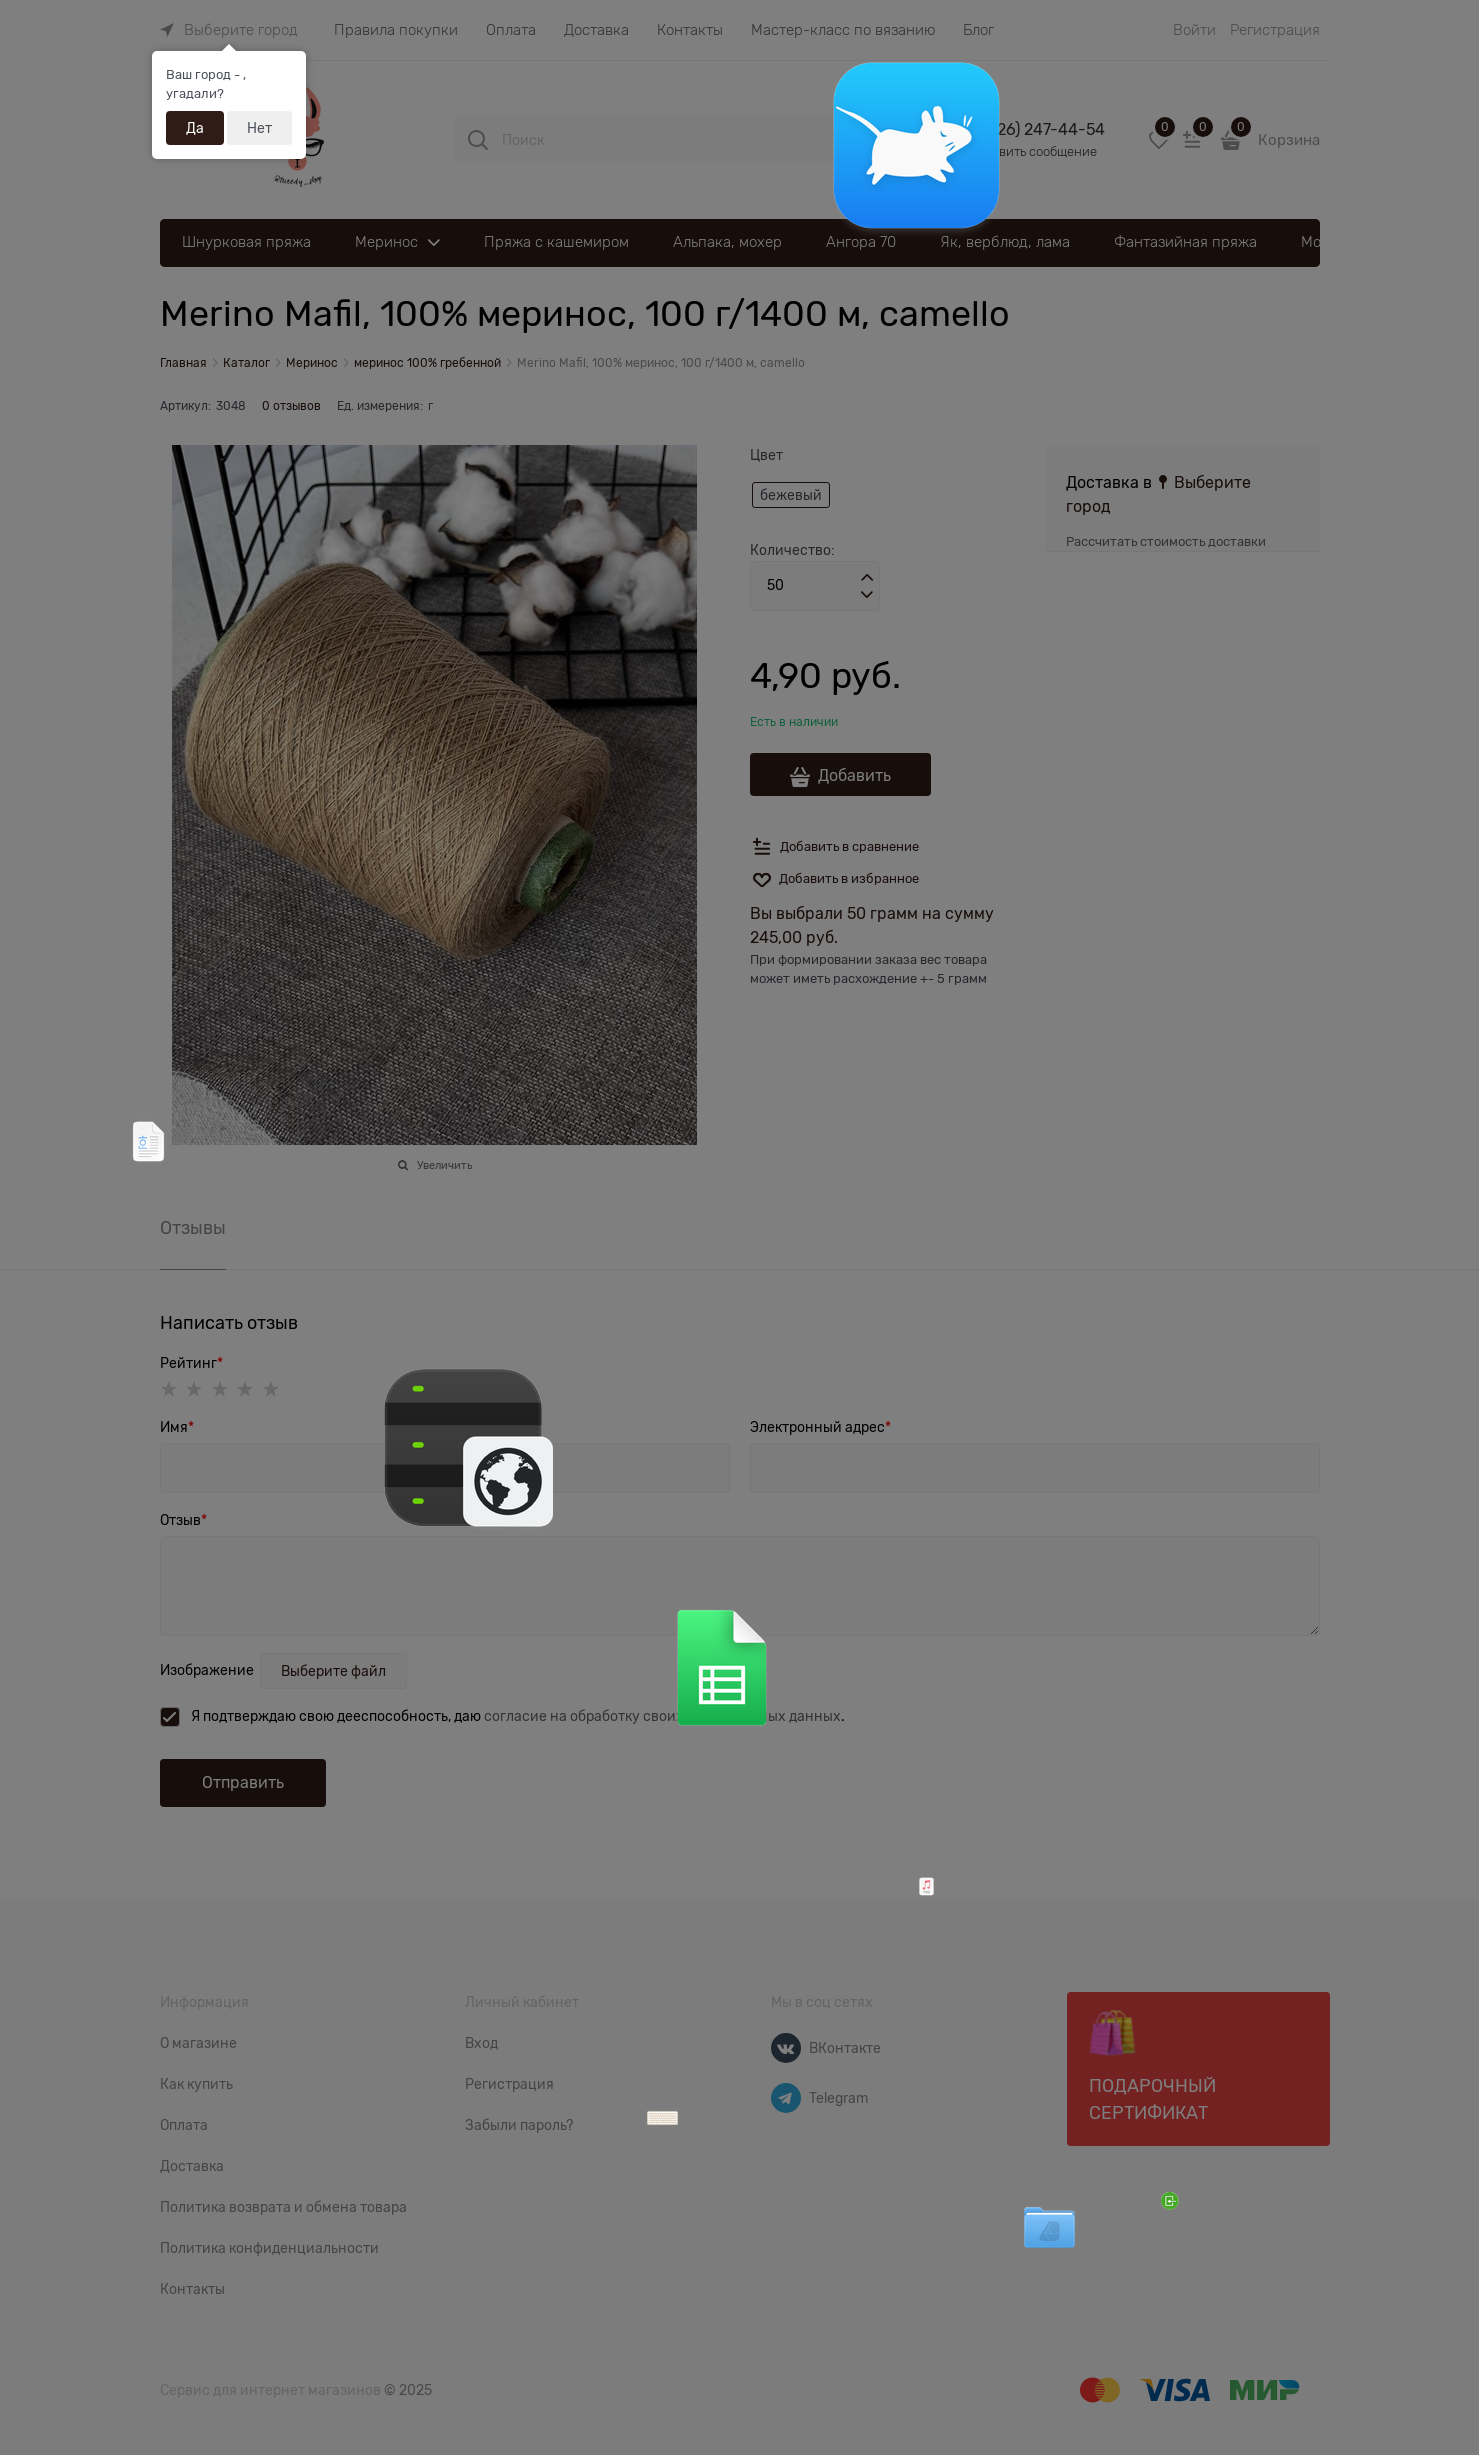 This screenshot has height=2455, width=1479. What do you see at coordinates (1170, 2201) in the screenshot?
I see `log out of the current session` at bounding box center [1170, 2201].